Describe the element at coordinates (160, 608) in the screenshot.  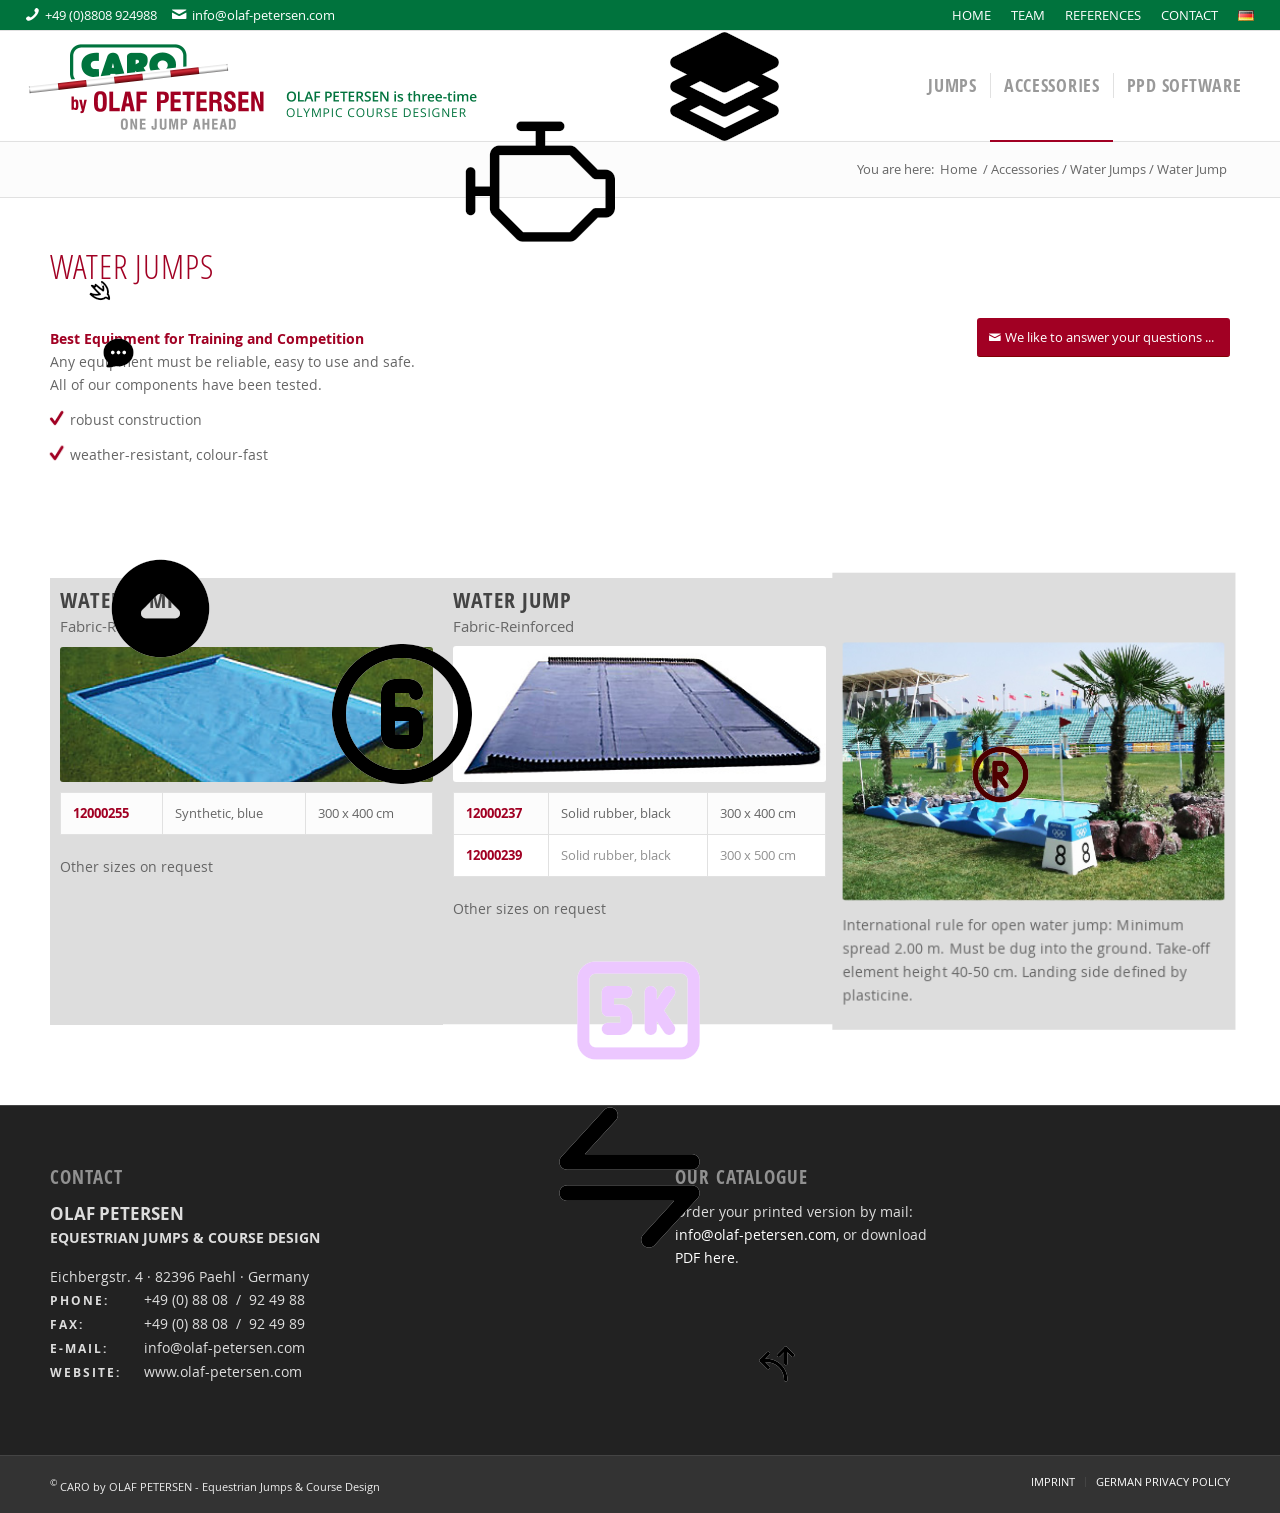
I see `scroll to top of page` at that location.